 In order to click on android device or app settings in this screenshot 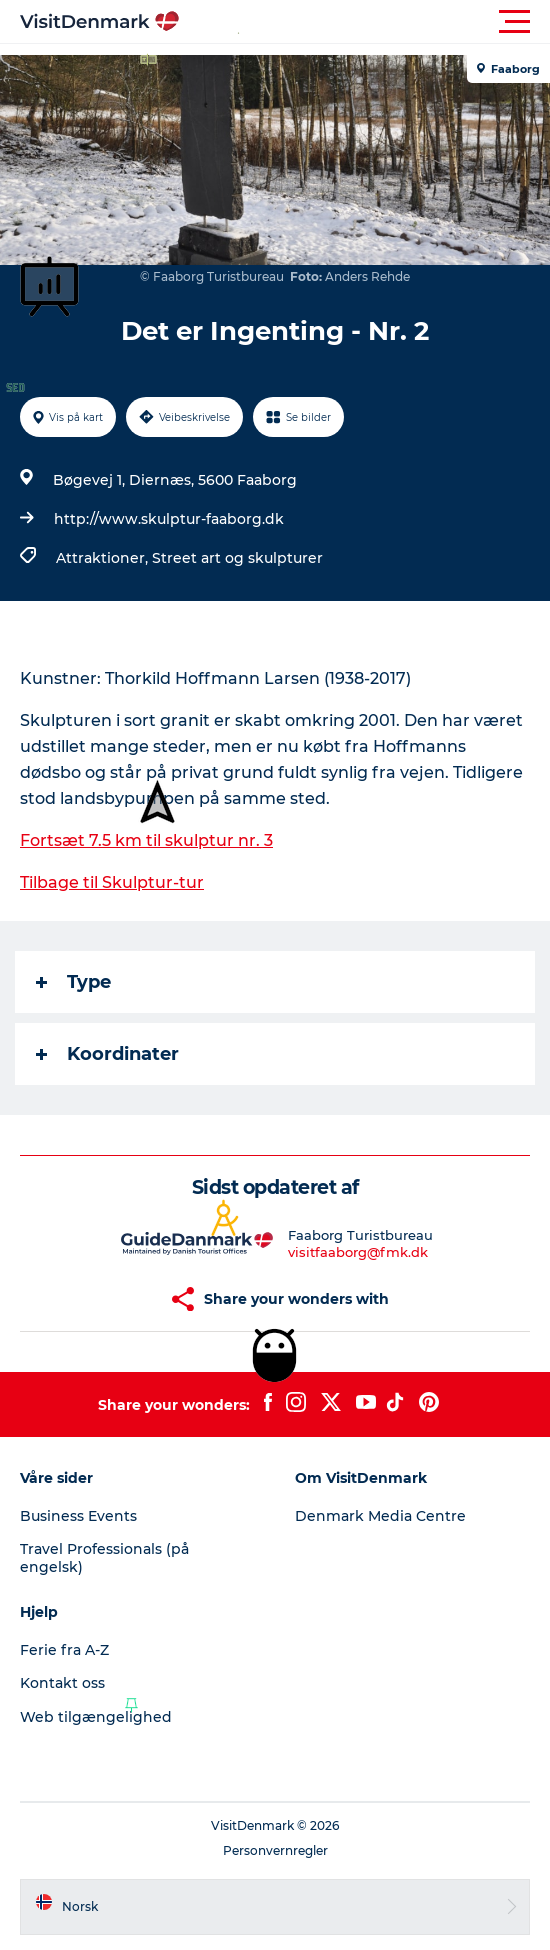, I will do `click(274, 1354)`.